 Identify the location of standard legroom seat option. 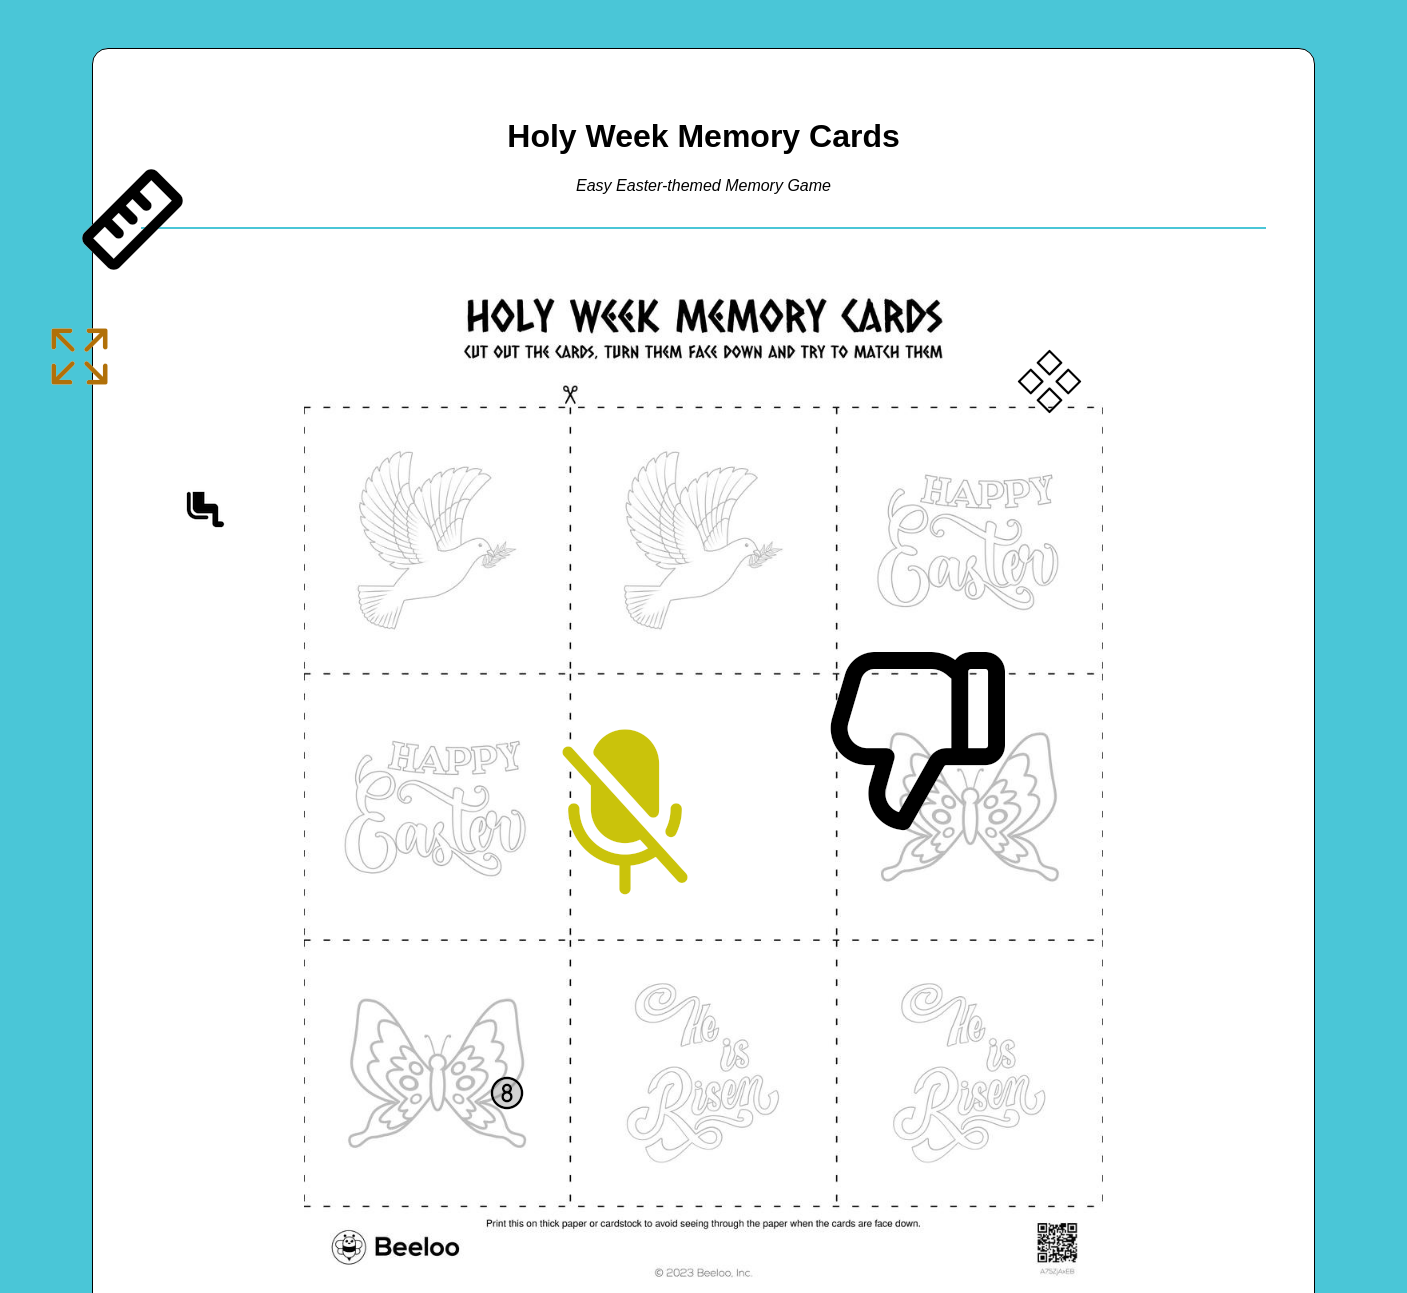
(204, 509).